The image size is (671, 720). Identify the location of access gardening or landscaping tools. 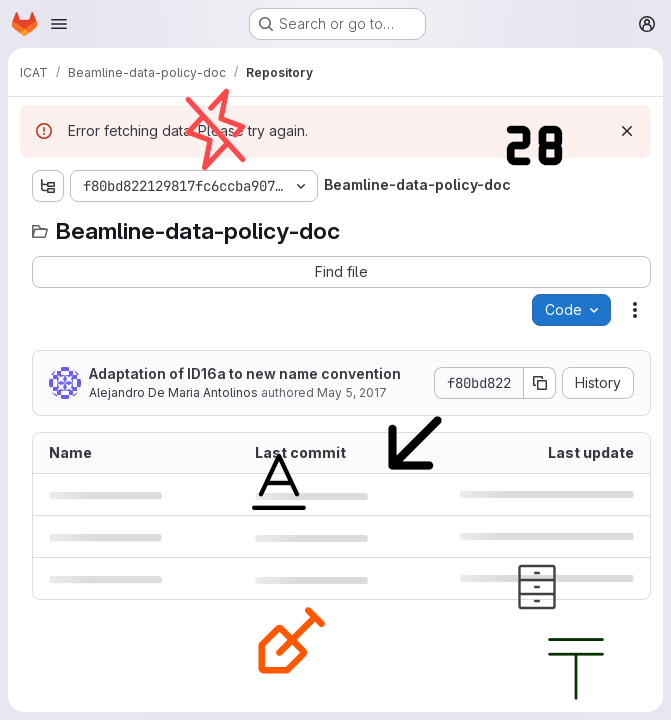
(290, 641).